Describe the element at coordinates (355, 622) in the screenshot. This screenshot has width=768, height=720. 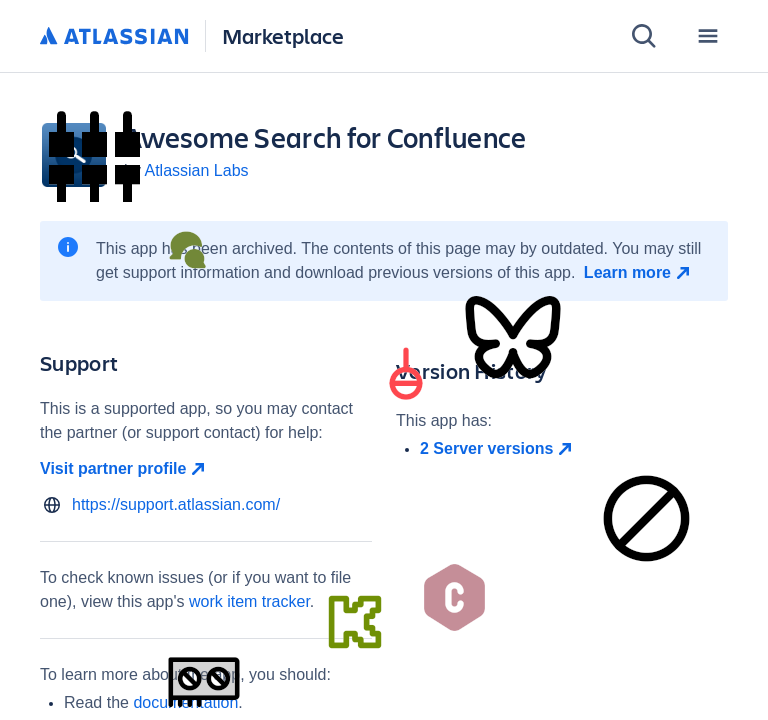
I see `visit kick streaming platform` at that location.